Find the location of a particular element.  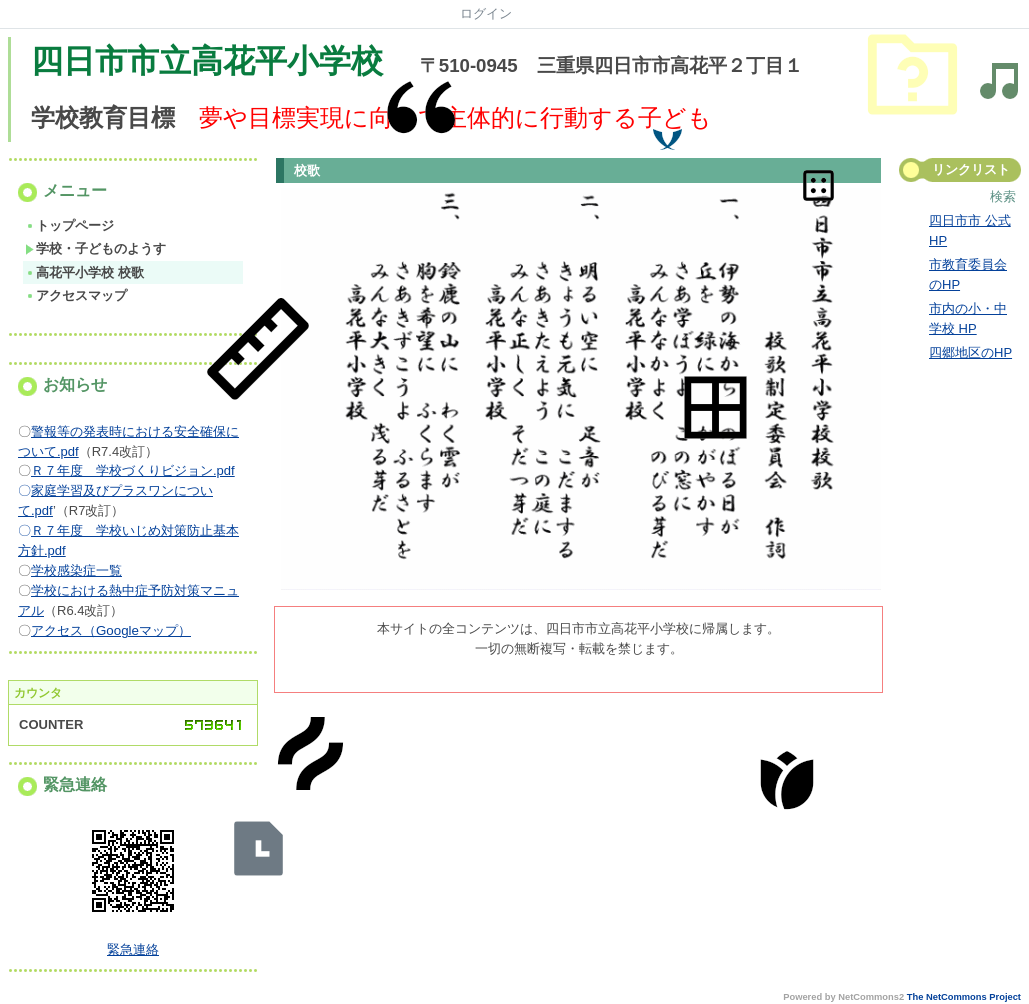

access measurement or sizing tools is located at coordinates (258, 346).